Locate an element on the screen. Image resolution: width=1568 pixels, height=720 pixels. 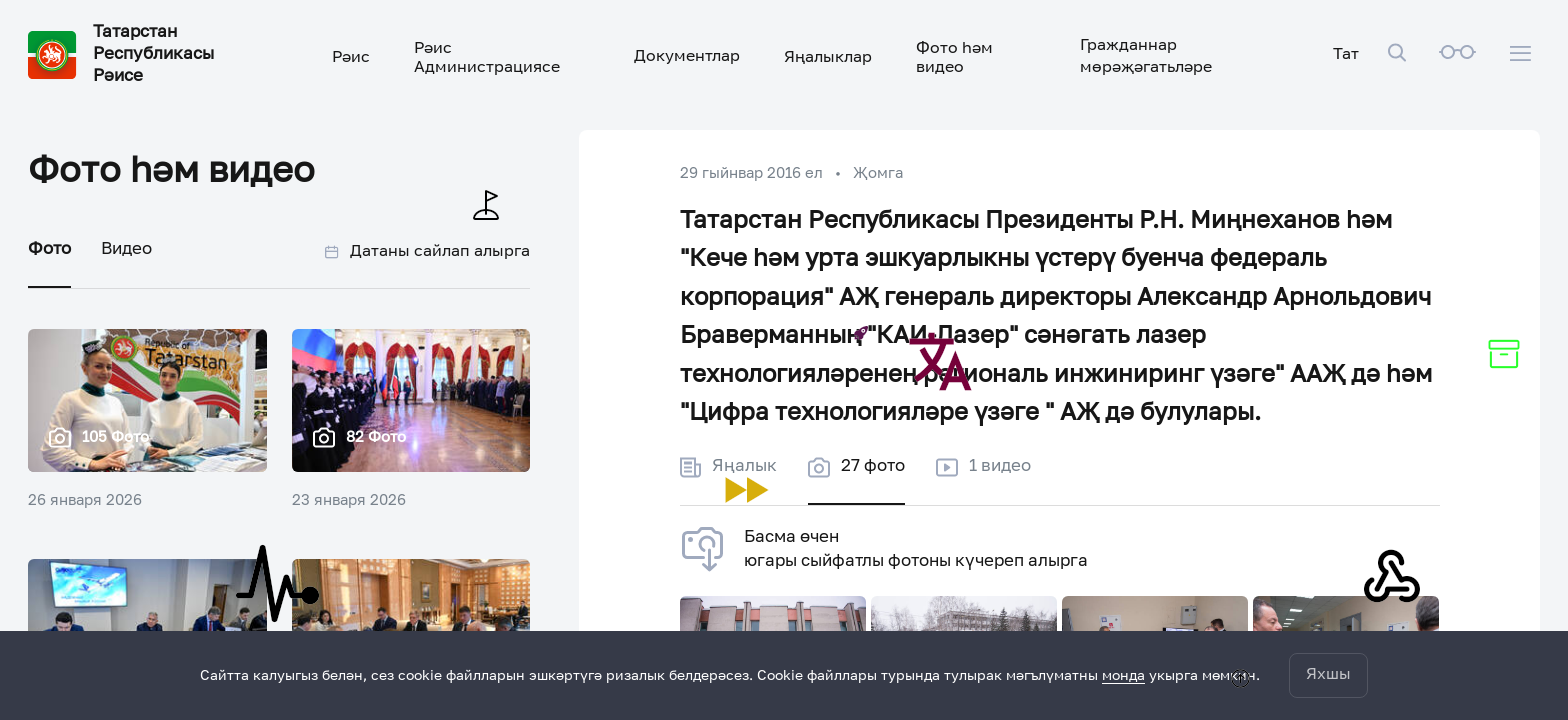
archive this item is located at coordinates (1504, 354).